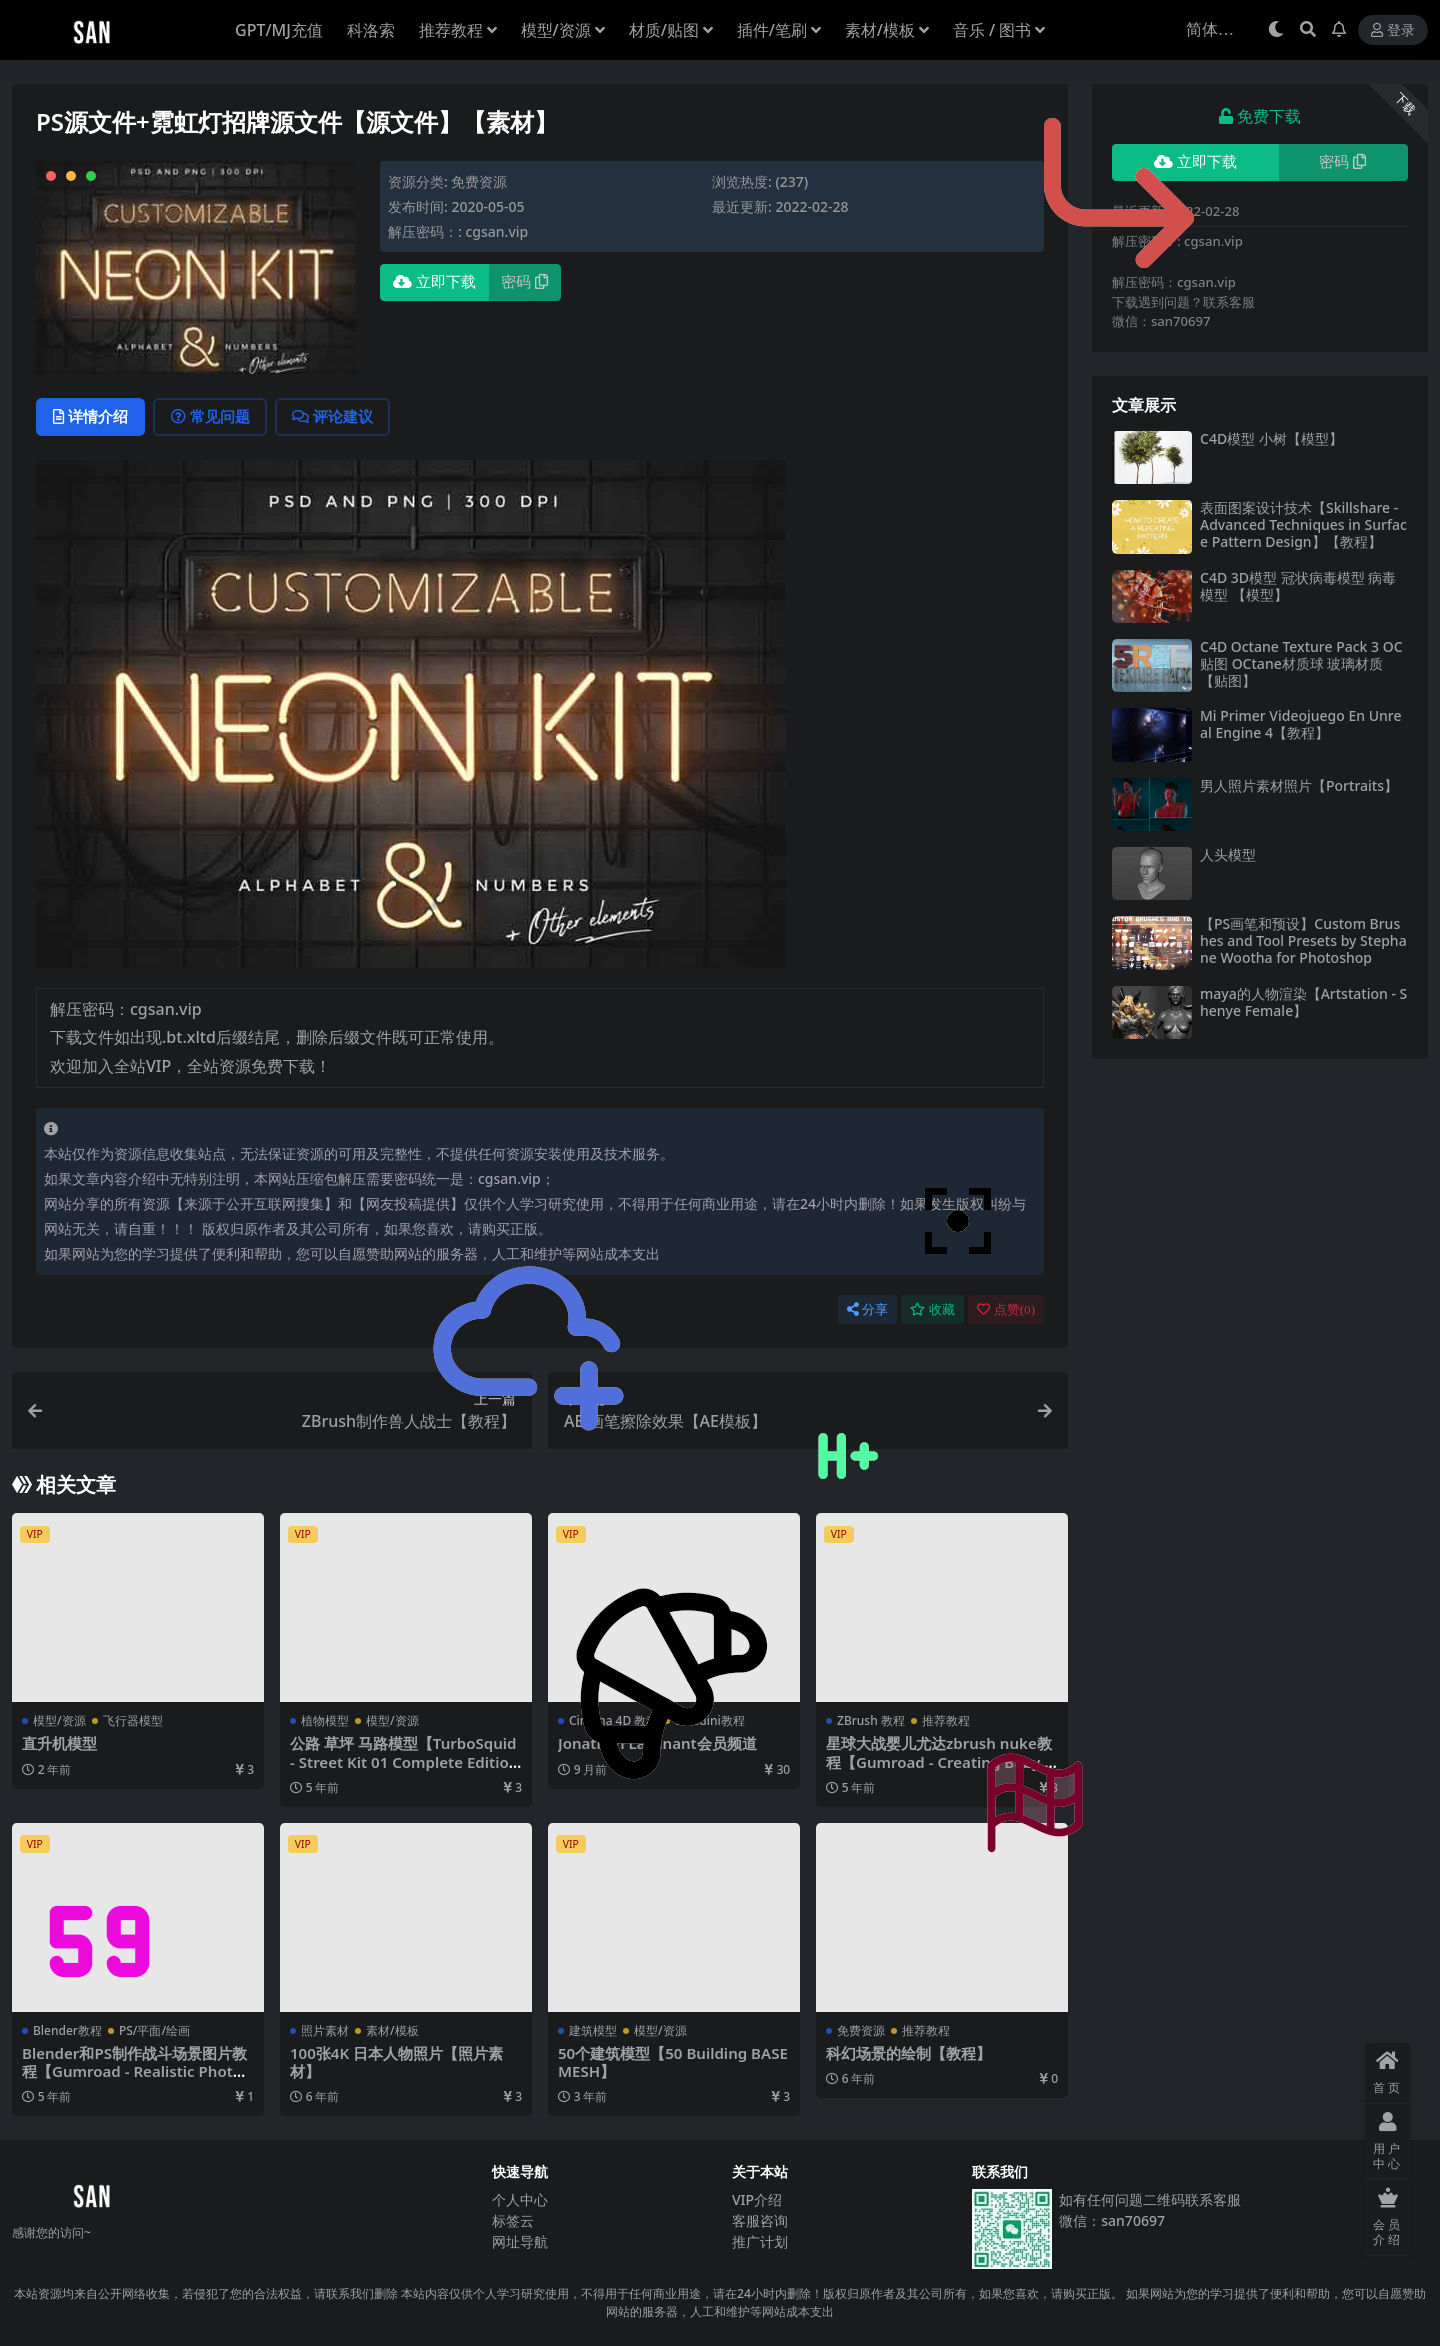 Image resolution: width=1440 pixels, height=2346 pixels. What do you see at coordinates (528, 1335) in the screenshot?
I see `upload a new file to cloud storage` at bounding box center [528, 1335].